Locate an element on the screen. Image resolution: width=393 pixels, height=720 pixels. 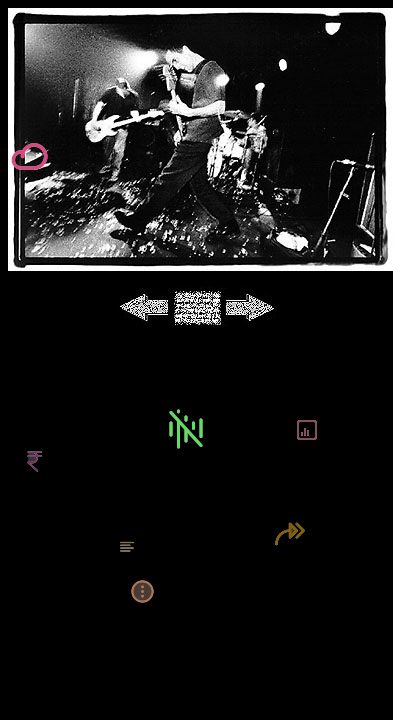
forward message or content multiple times is located at coordinates (290, 534).